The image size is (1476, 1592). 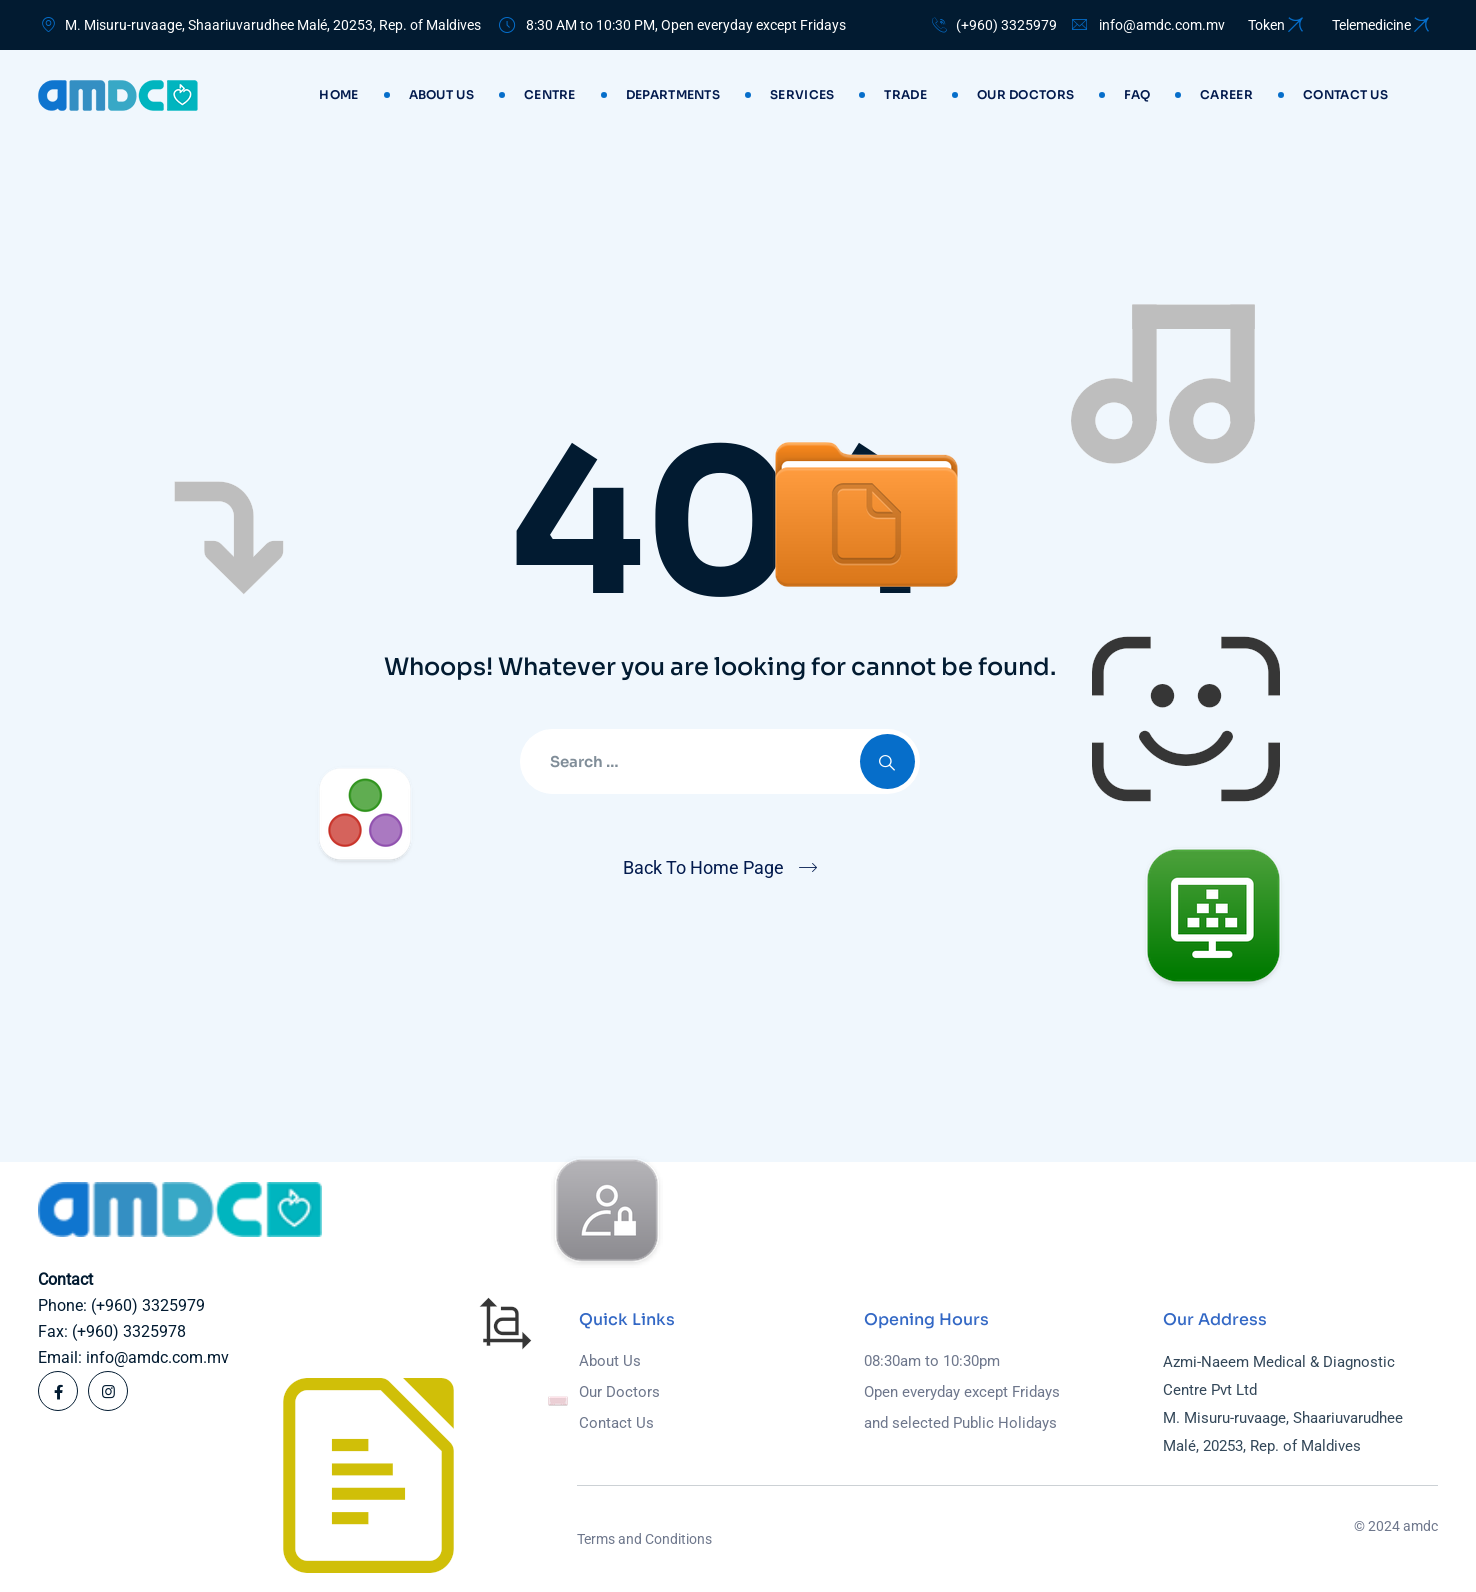 What do you see at coordinates (607, 1212) in the screenshot?
I see `manage network information service (NIS) user settings` at bounding box center [607, 1212].